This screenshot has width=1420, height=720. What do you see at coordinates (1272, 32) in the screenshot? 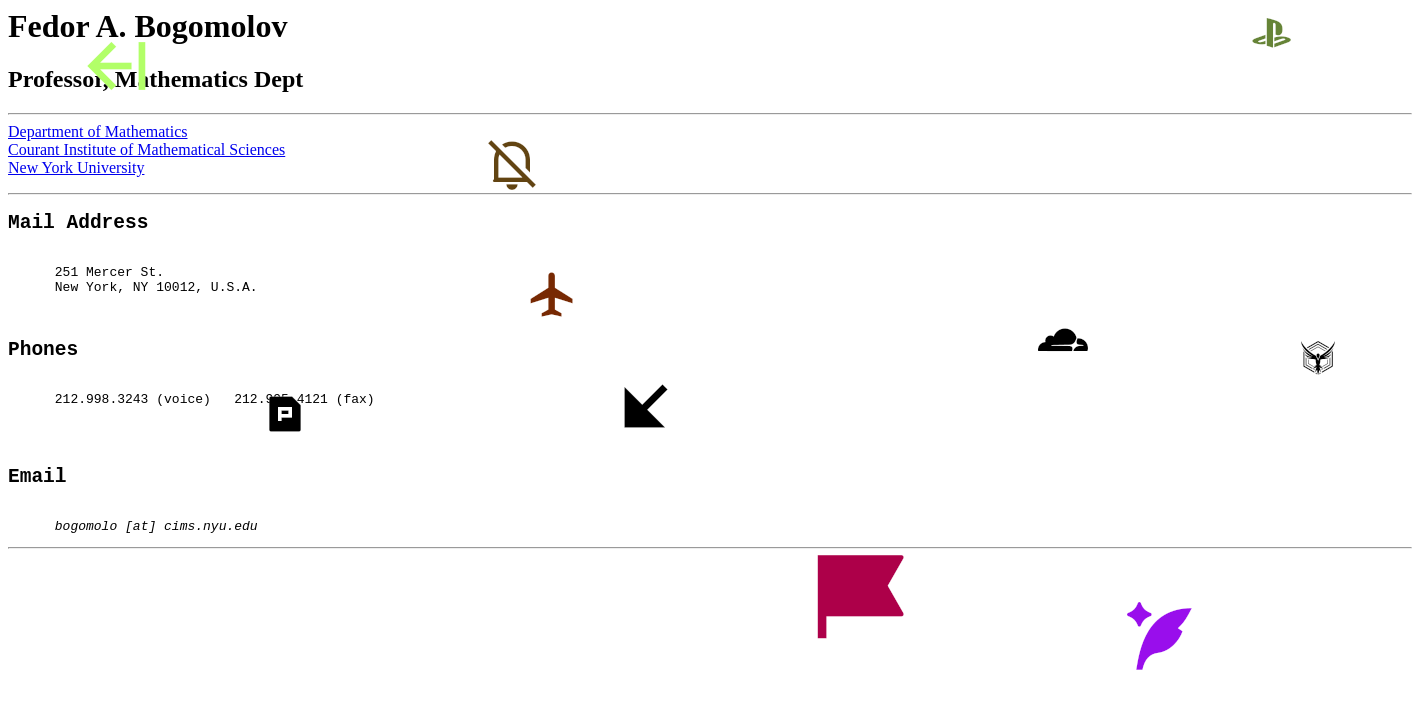
I see `playstation brand logo` at bounding box center [1272, 32].